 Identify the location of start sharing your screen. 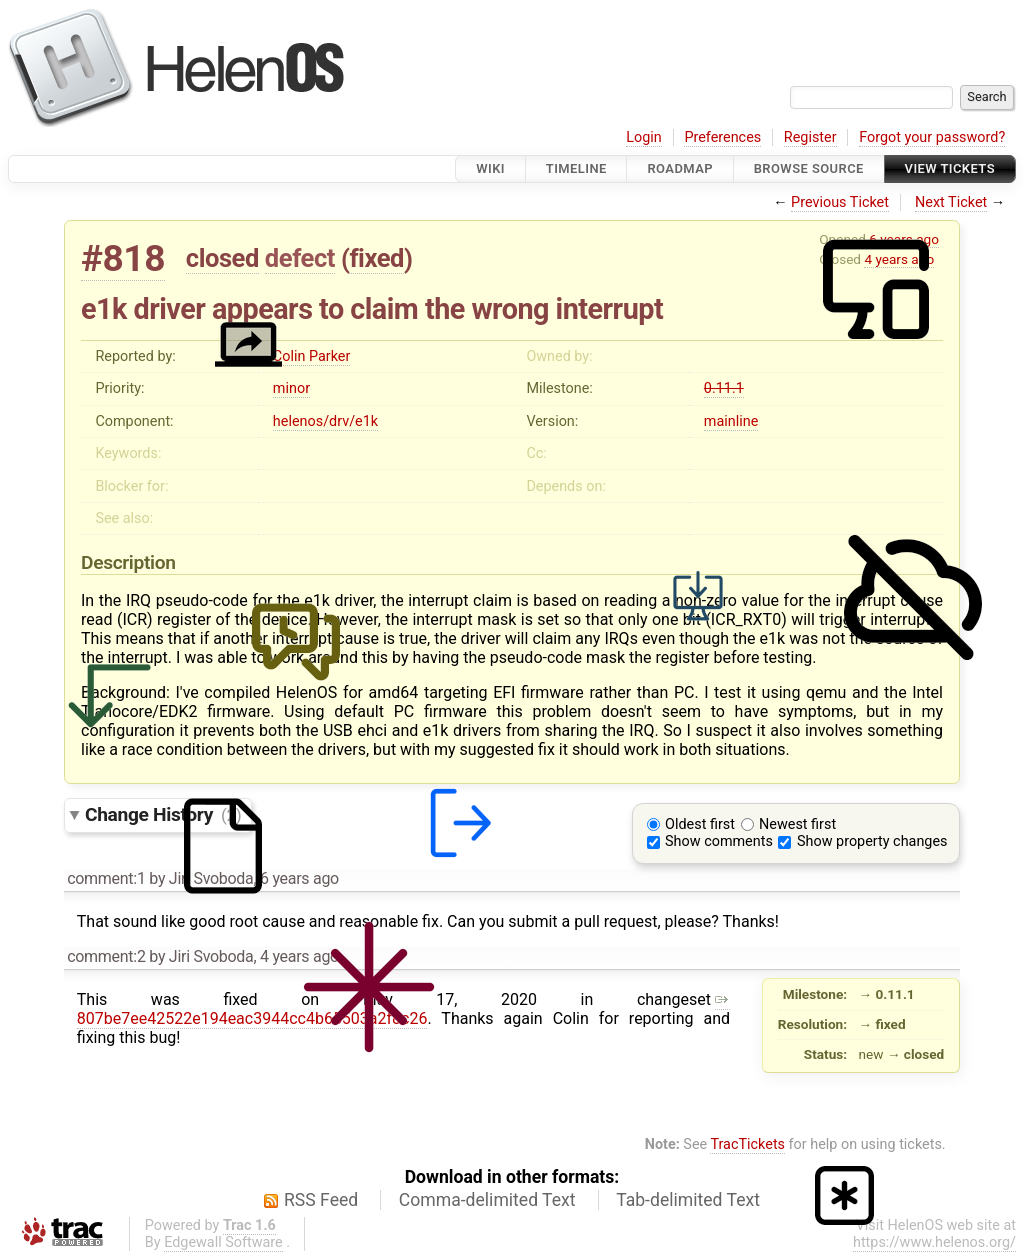
(248, 344).